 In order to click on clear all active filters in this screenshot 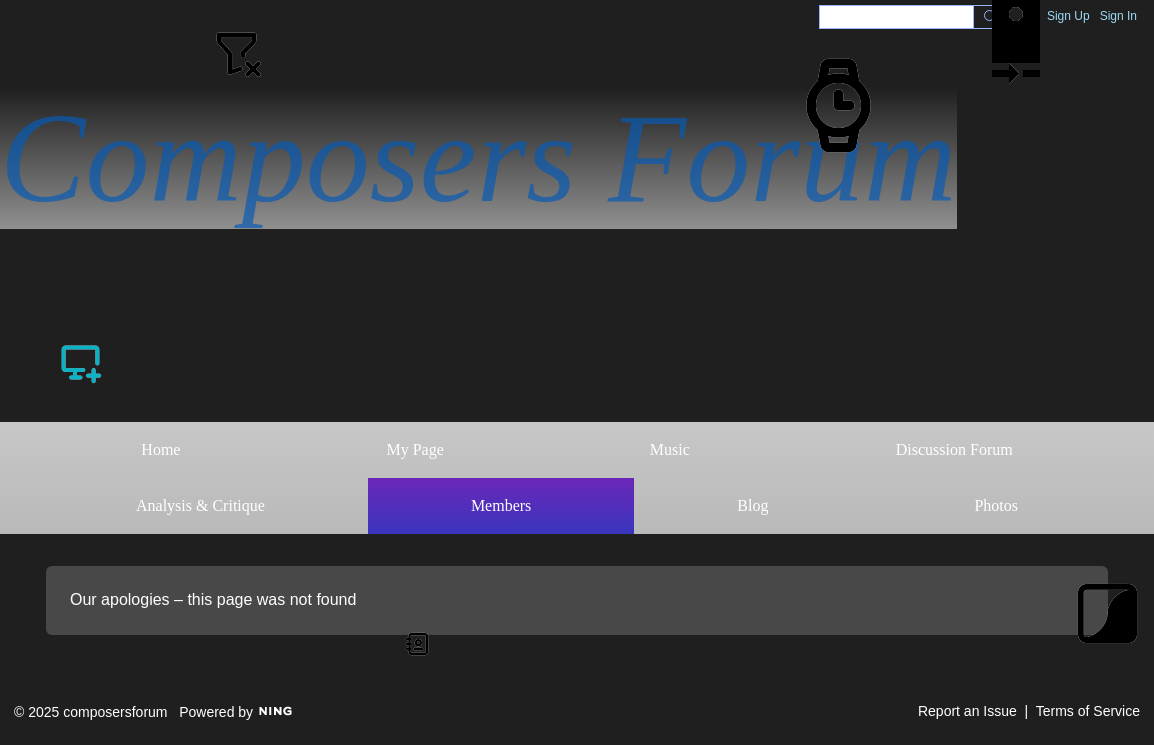, I will do `click(236, 52)`.